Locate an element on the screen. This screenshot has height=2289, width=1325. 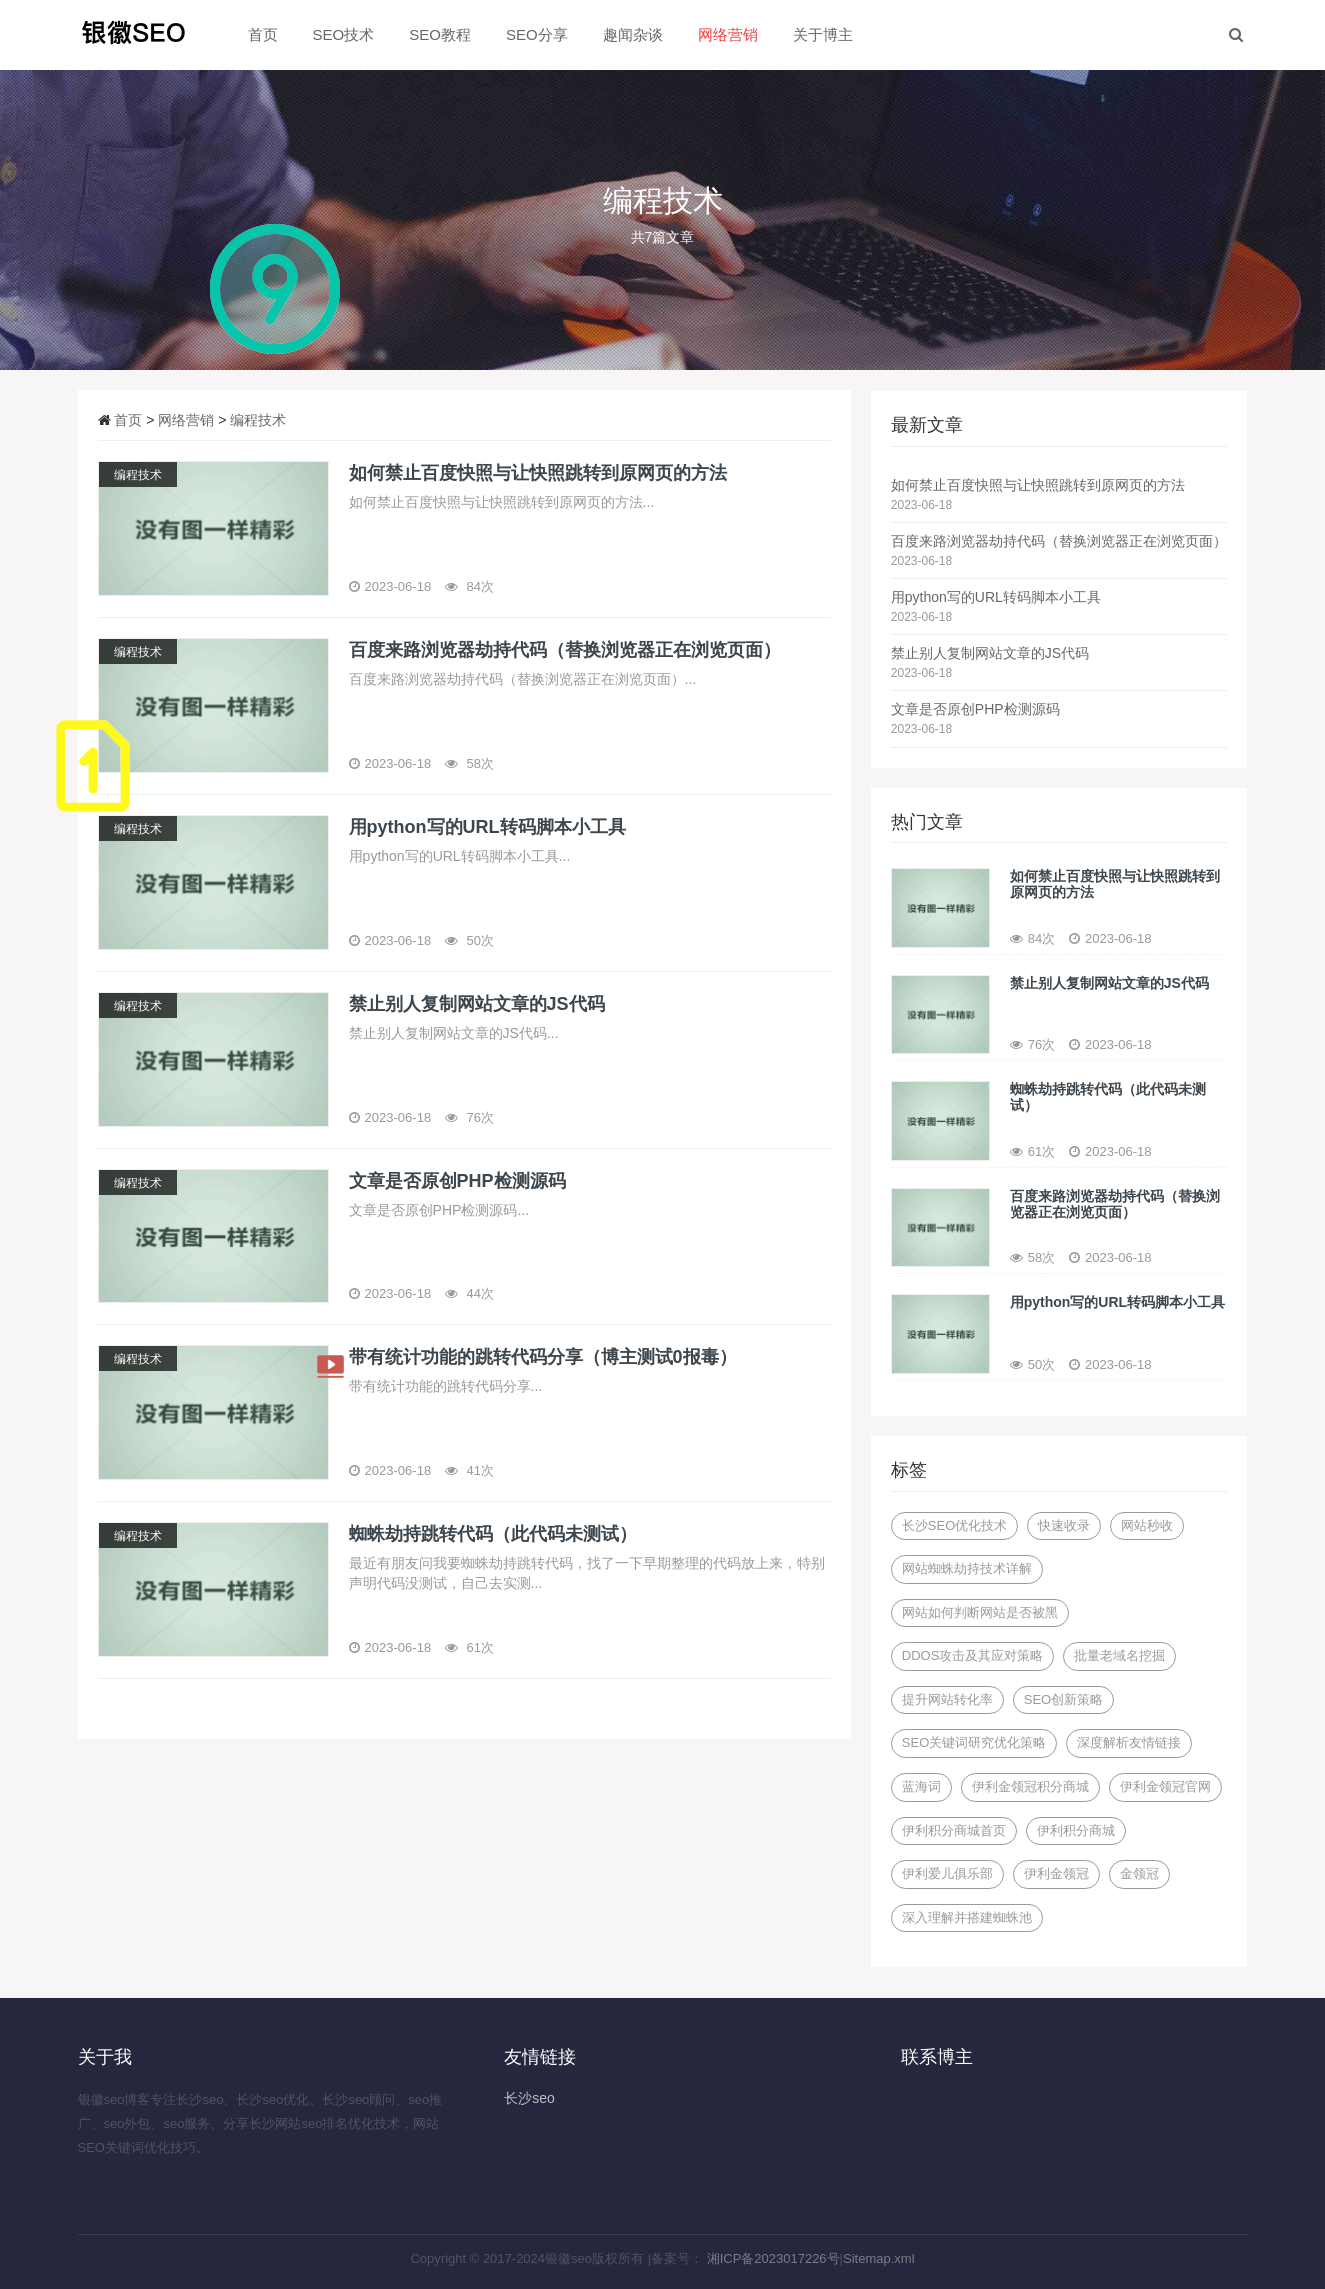
sim card slot 1 indicator is located at coordinates (93, 766).